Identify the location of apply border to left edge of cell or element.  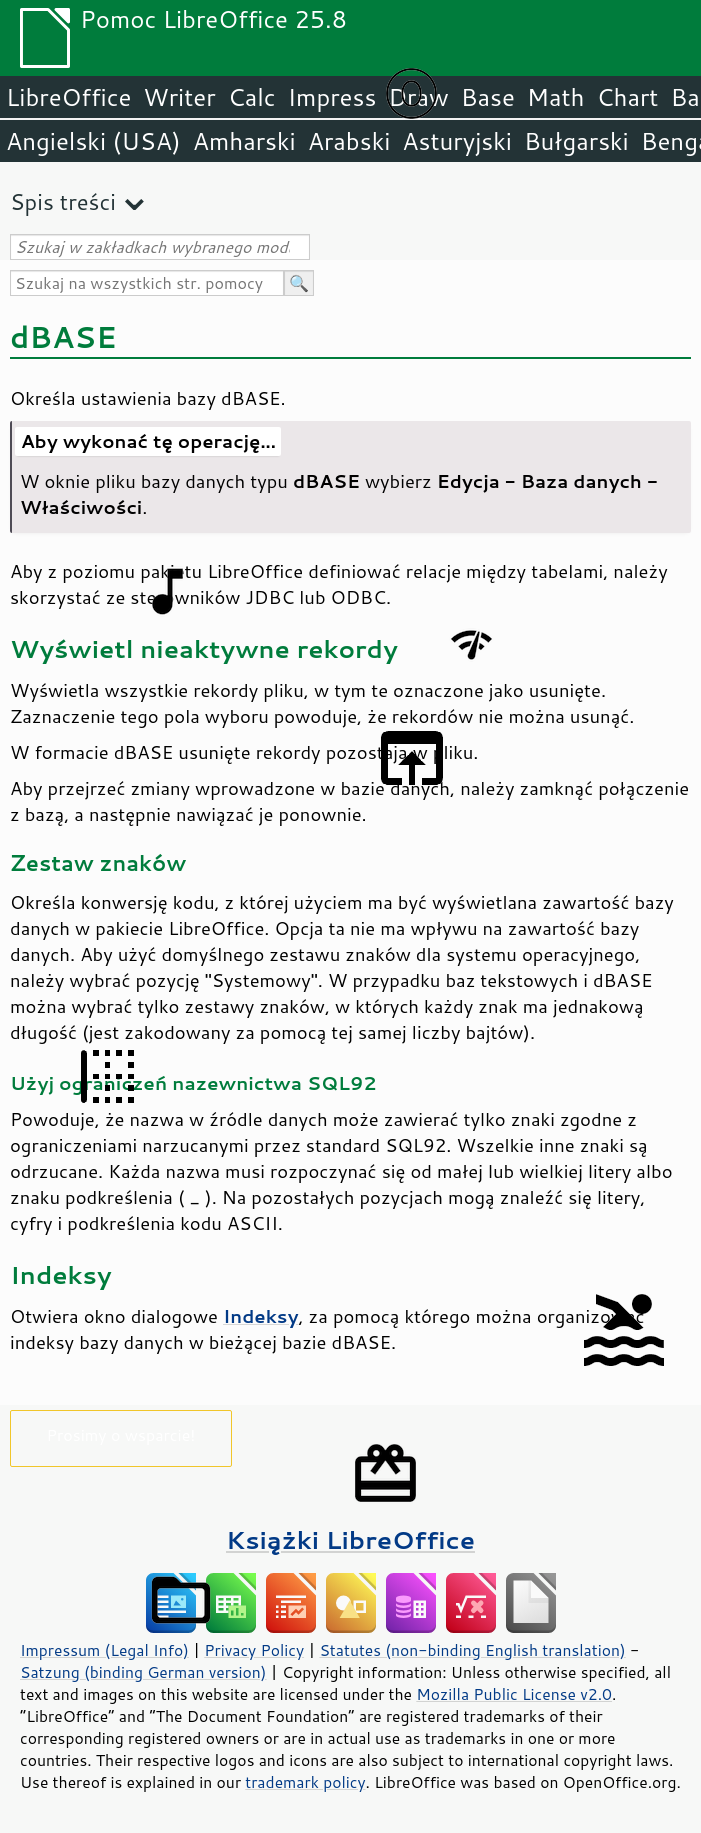
(107, 1076).